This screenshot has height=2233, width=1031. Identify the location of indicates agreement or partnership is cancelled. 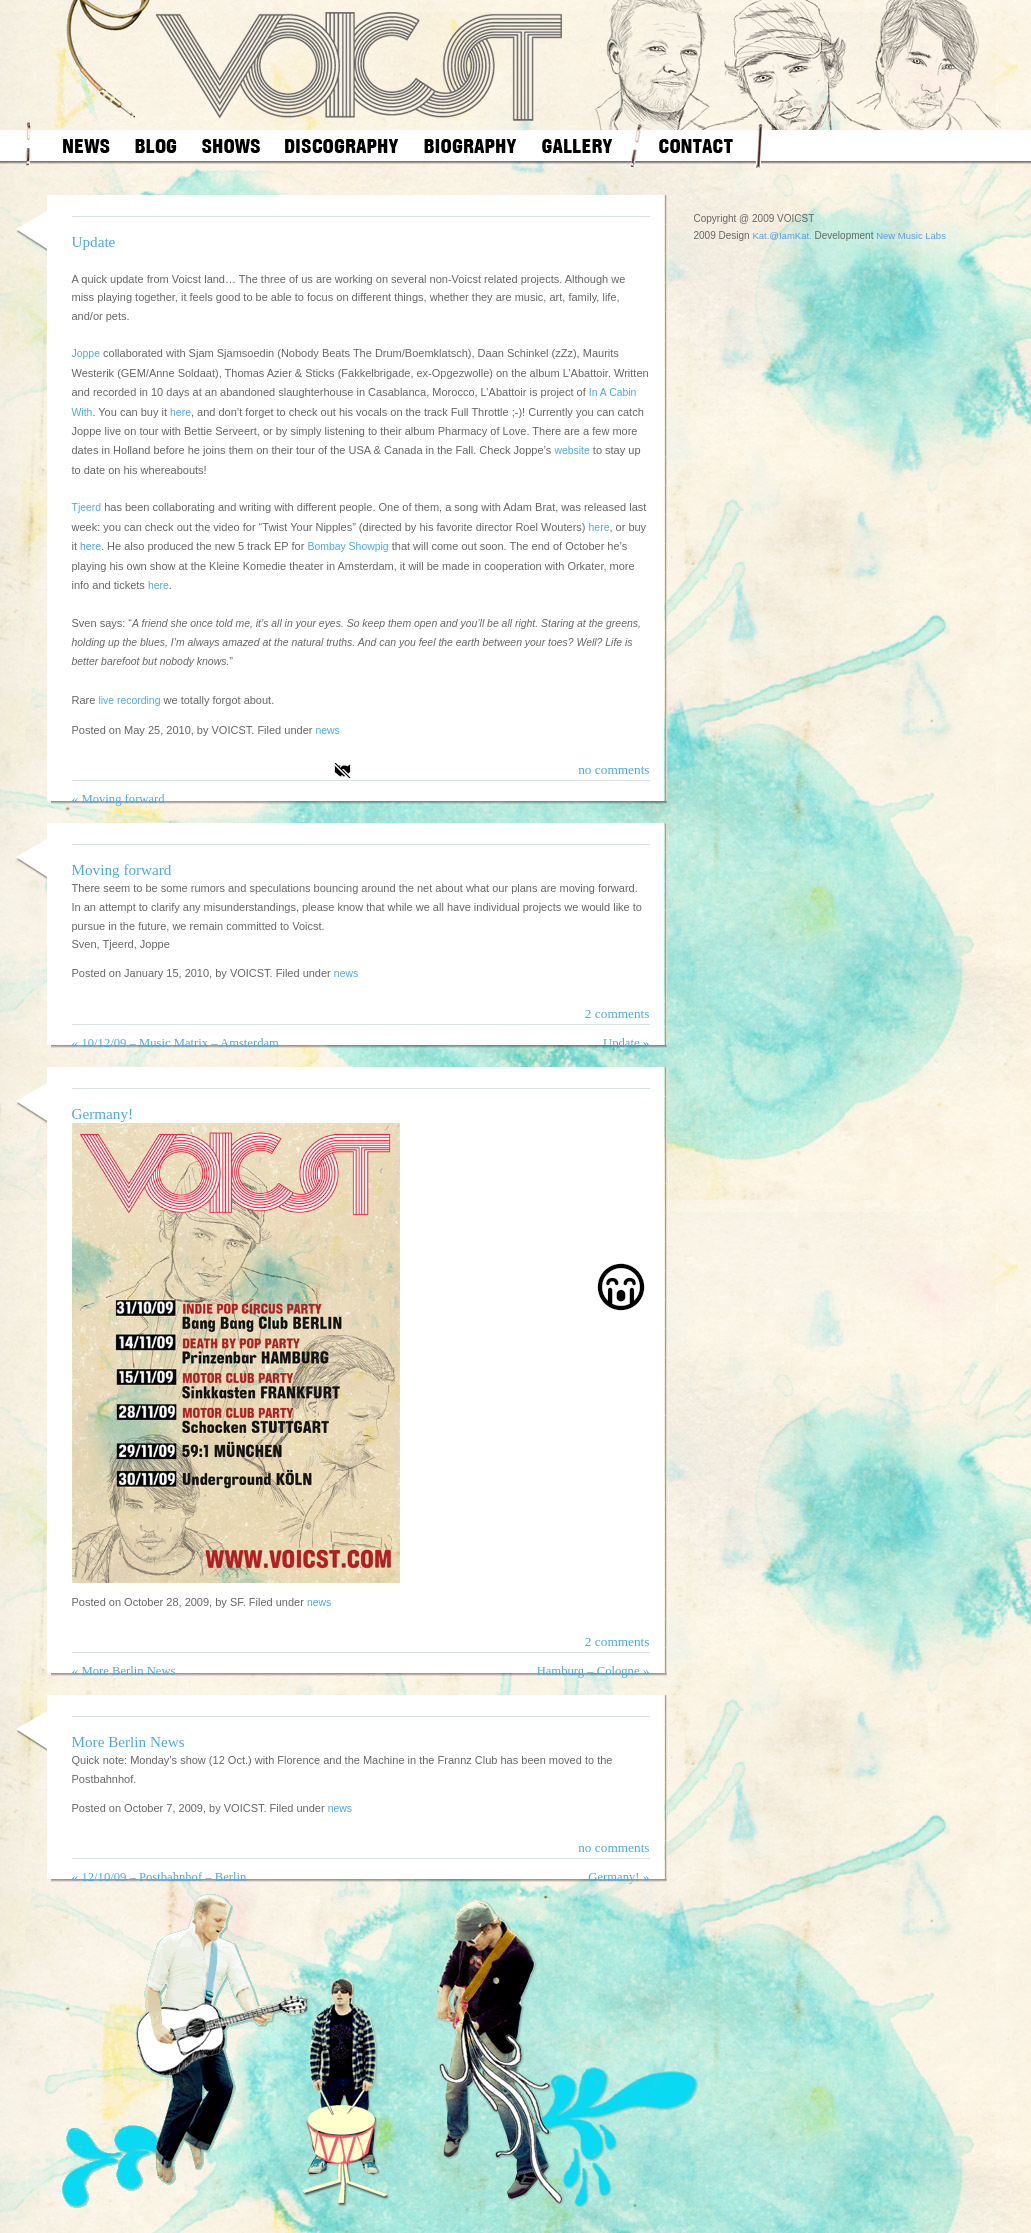
(342, 770).